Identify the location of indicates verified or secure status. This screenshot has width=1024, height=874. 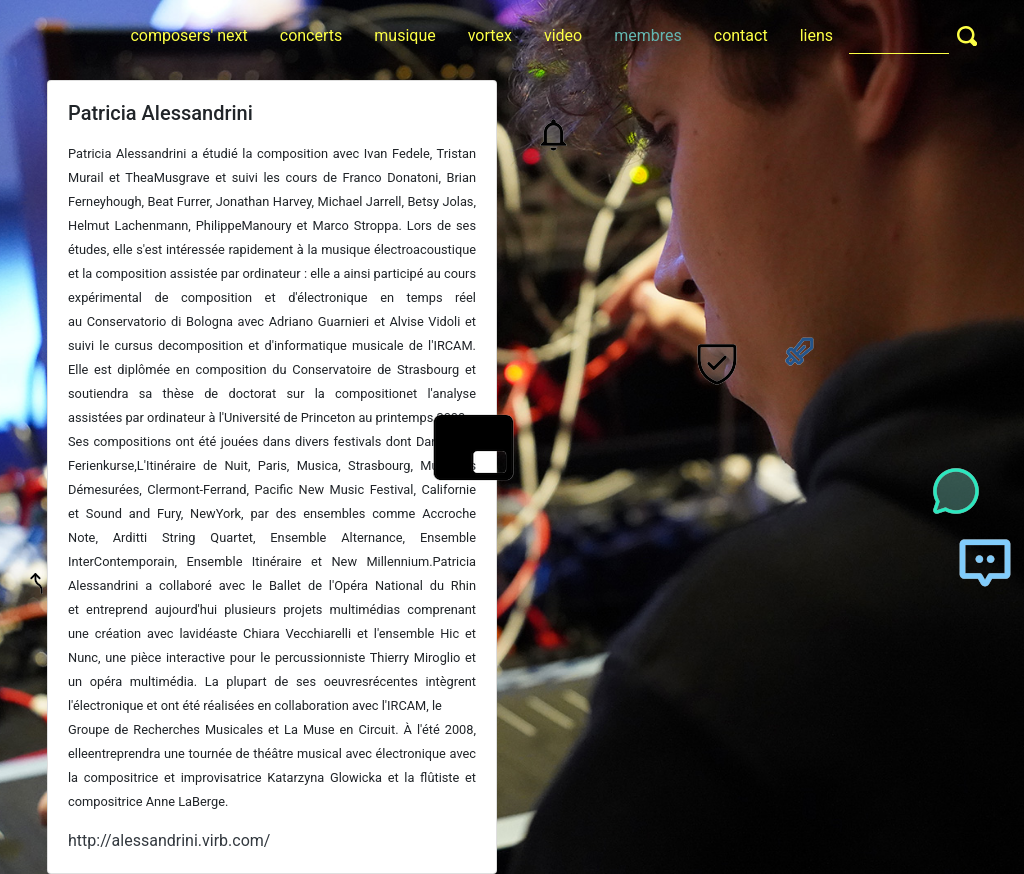
(717, 362).